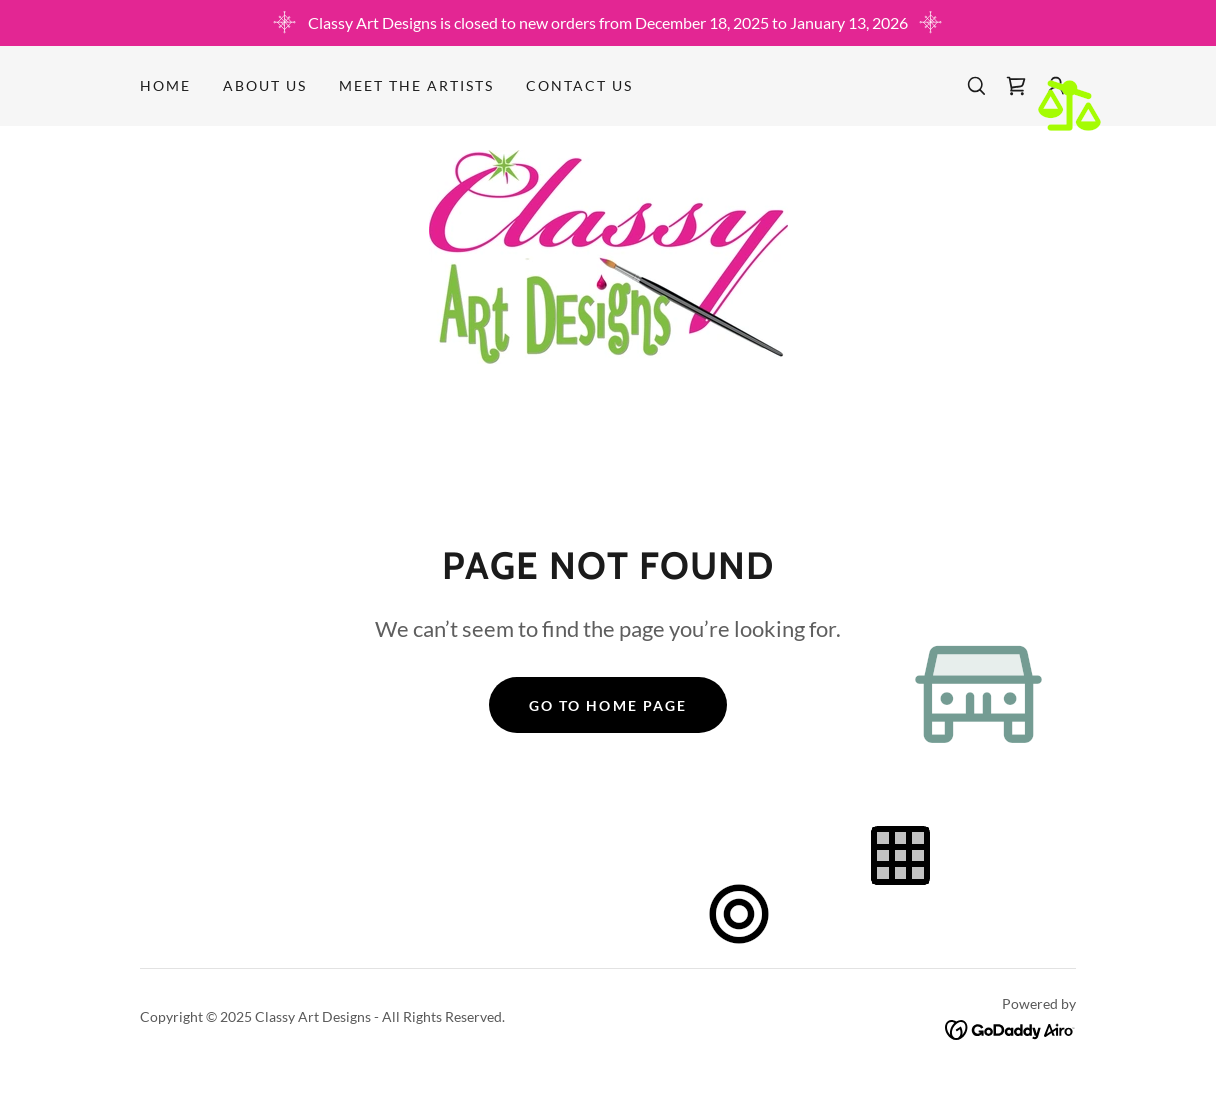 This screenshot has height=1096, width=1216. Describe the element at coordinates (900, 855) in the screenshot. I see `toggle grid view layout` at that location.